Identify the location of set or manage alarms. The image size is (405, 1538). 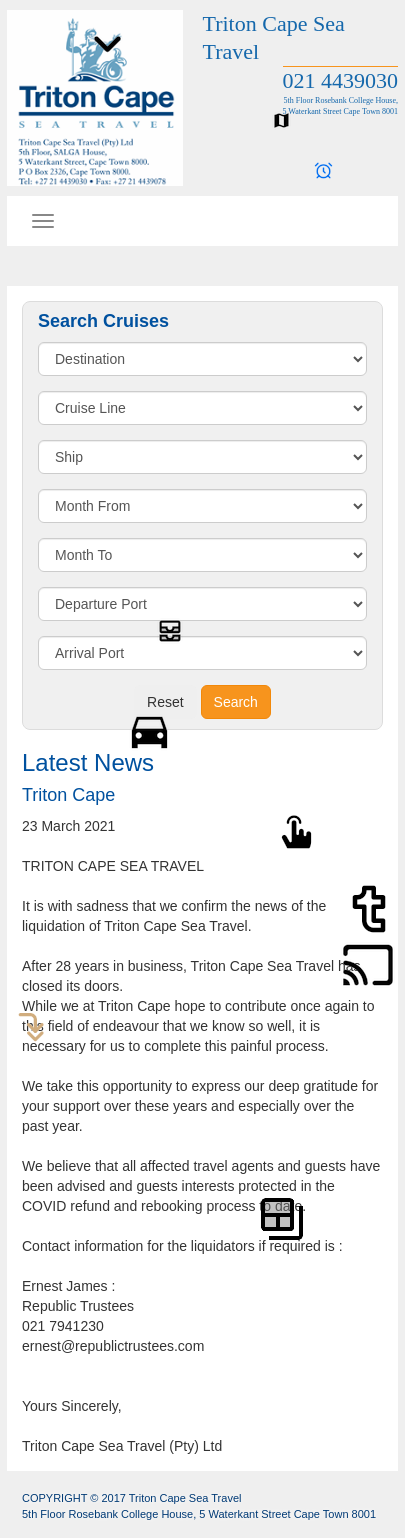
(323, 170).